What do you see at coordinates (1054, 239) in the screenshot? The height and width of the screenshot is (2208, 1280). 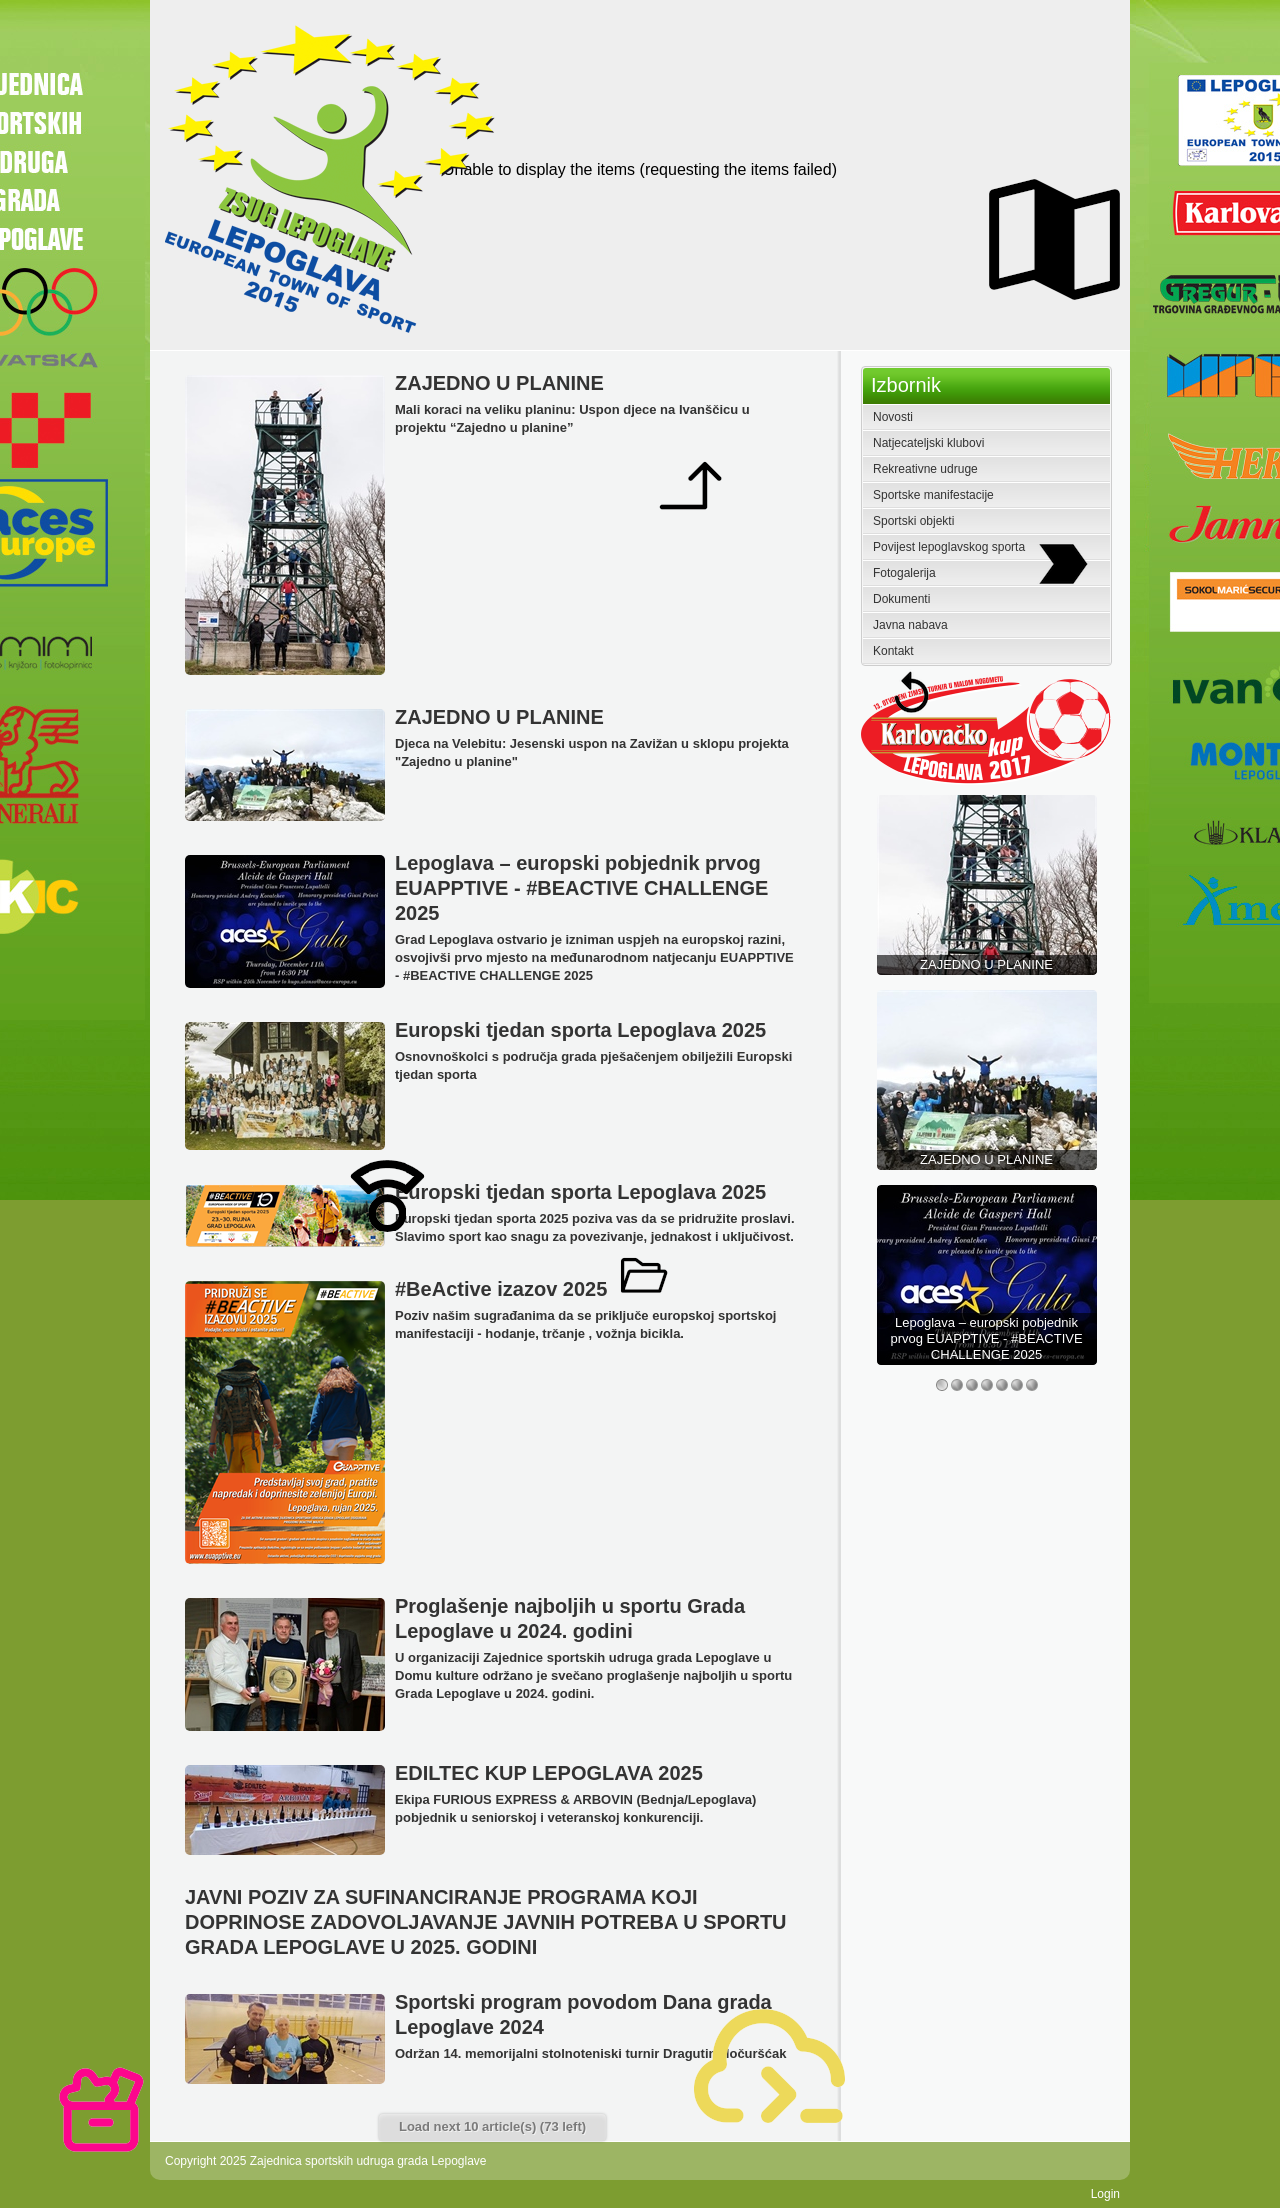 I see `open map view` at bounding box center [1054, 239].